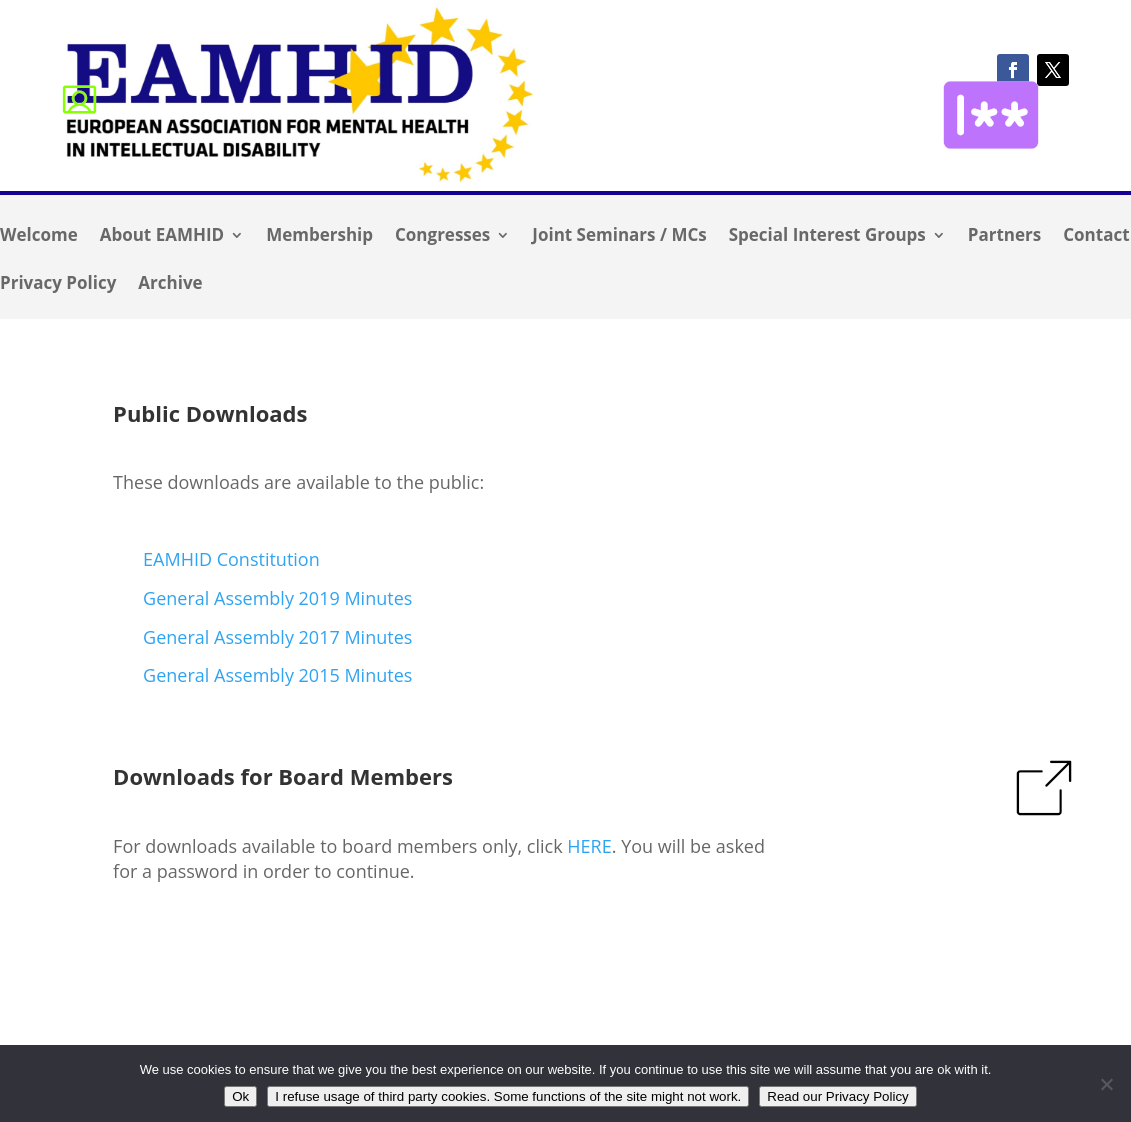 Image resolution: width=1131 pixels, height=1122 pixels. I want to click on open link in new window or tab, so click(1044, 788).